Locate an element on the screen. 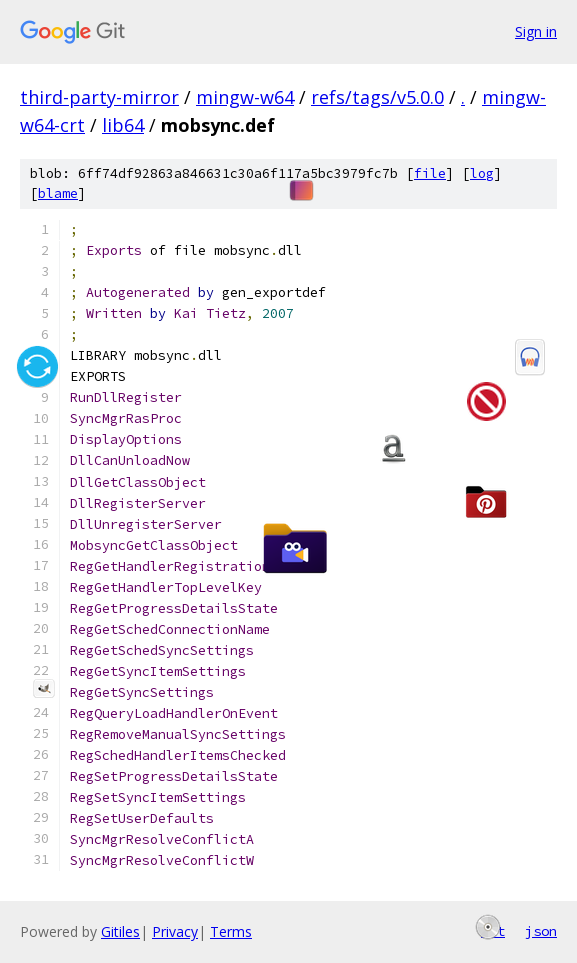 This screenshot has width=577, height=963. apply underline formatting to selected text is located at coordinates (393, 448).